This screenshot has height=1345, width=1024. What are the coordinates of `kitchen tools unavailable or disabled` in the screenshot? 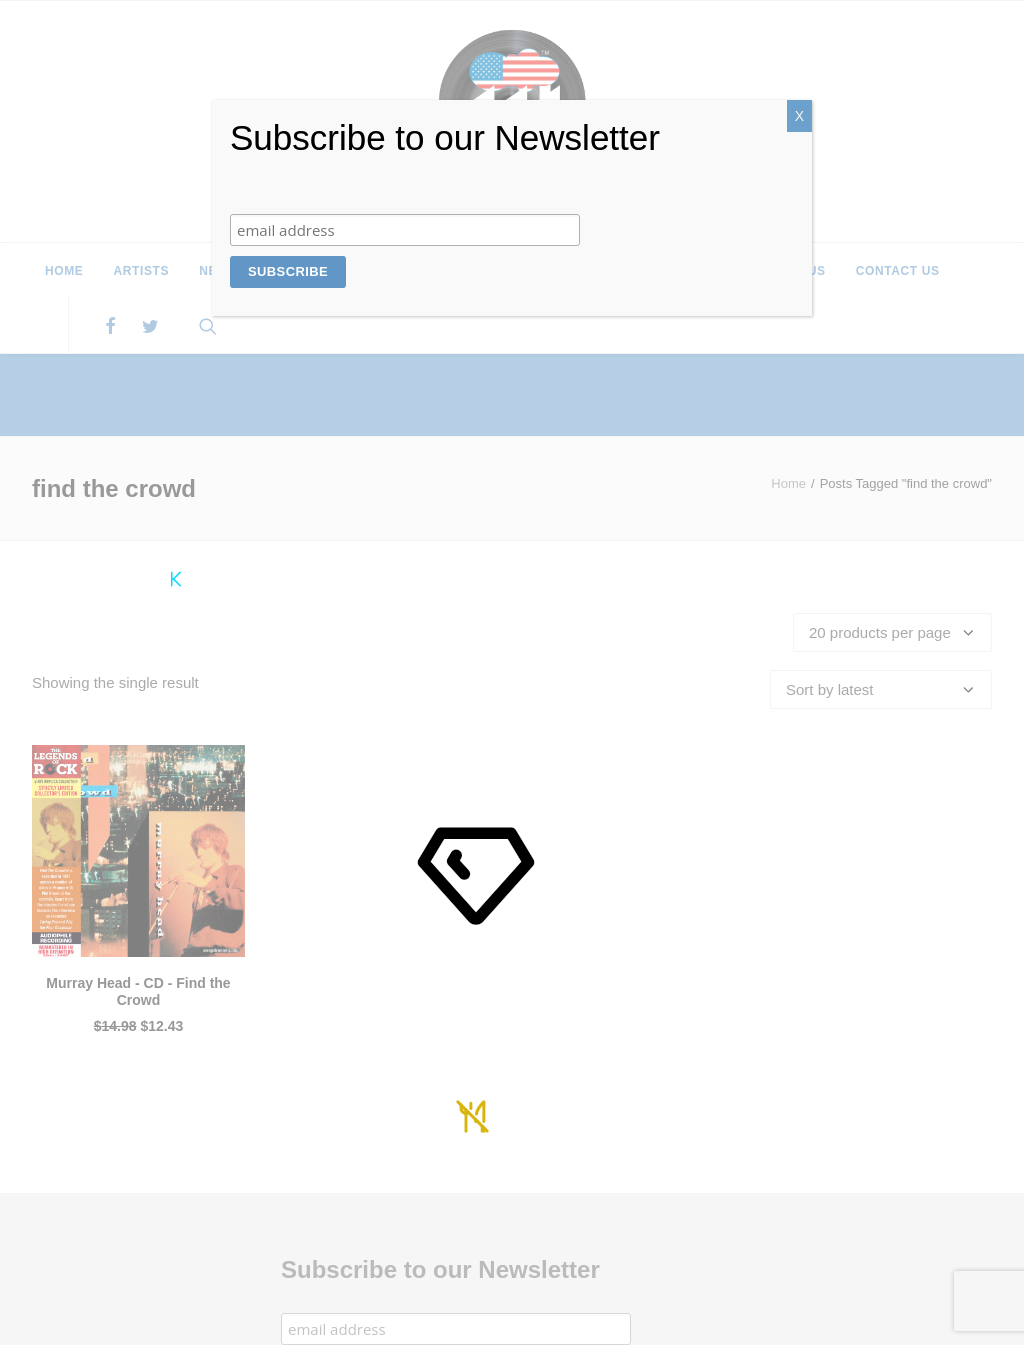 It's located at (472, 1116).